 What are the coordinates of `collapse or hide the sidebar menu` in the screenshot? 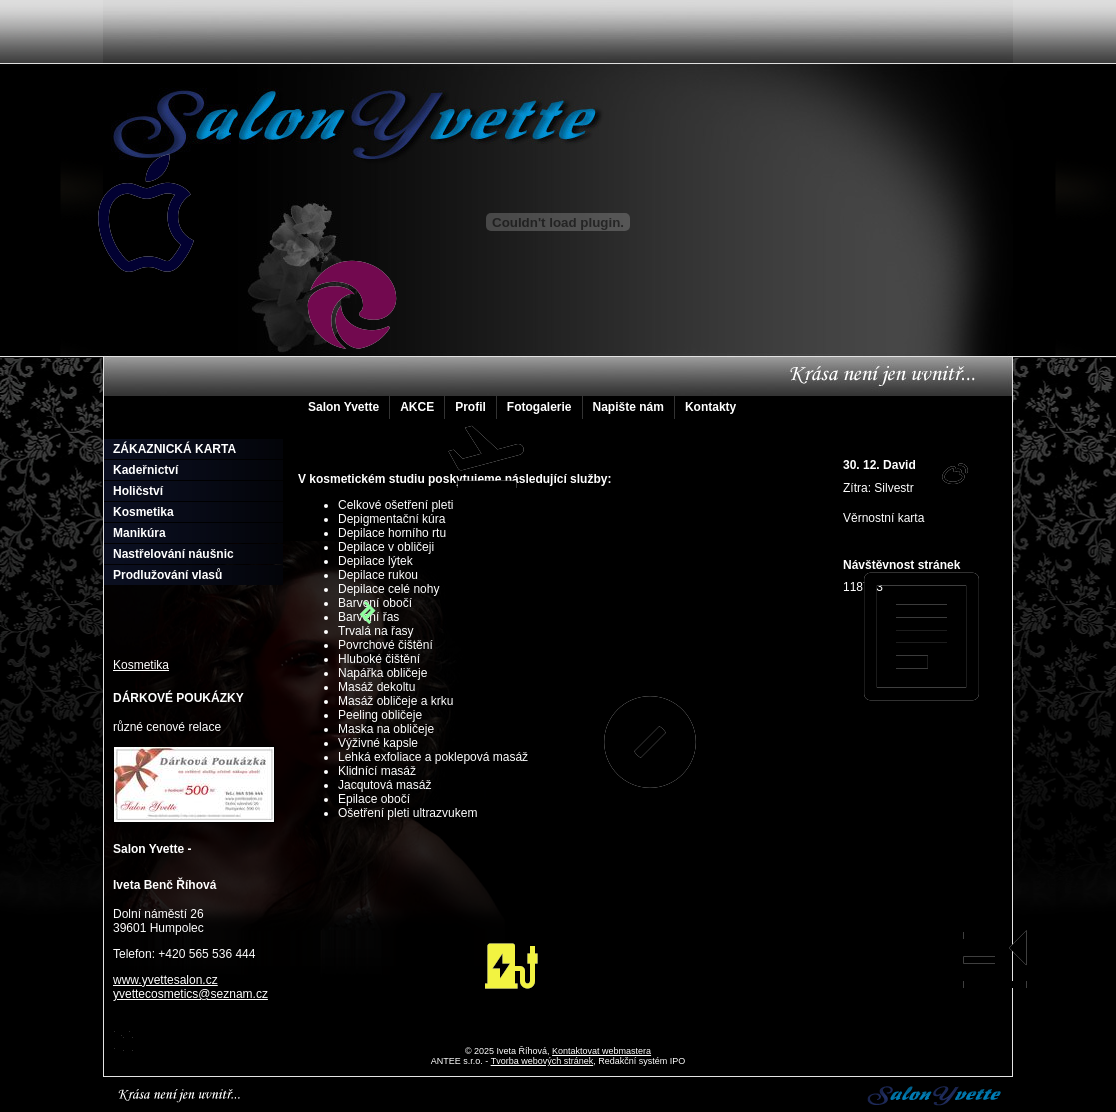 It's located at (995, 960).